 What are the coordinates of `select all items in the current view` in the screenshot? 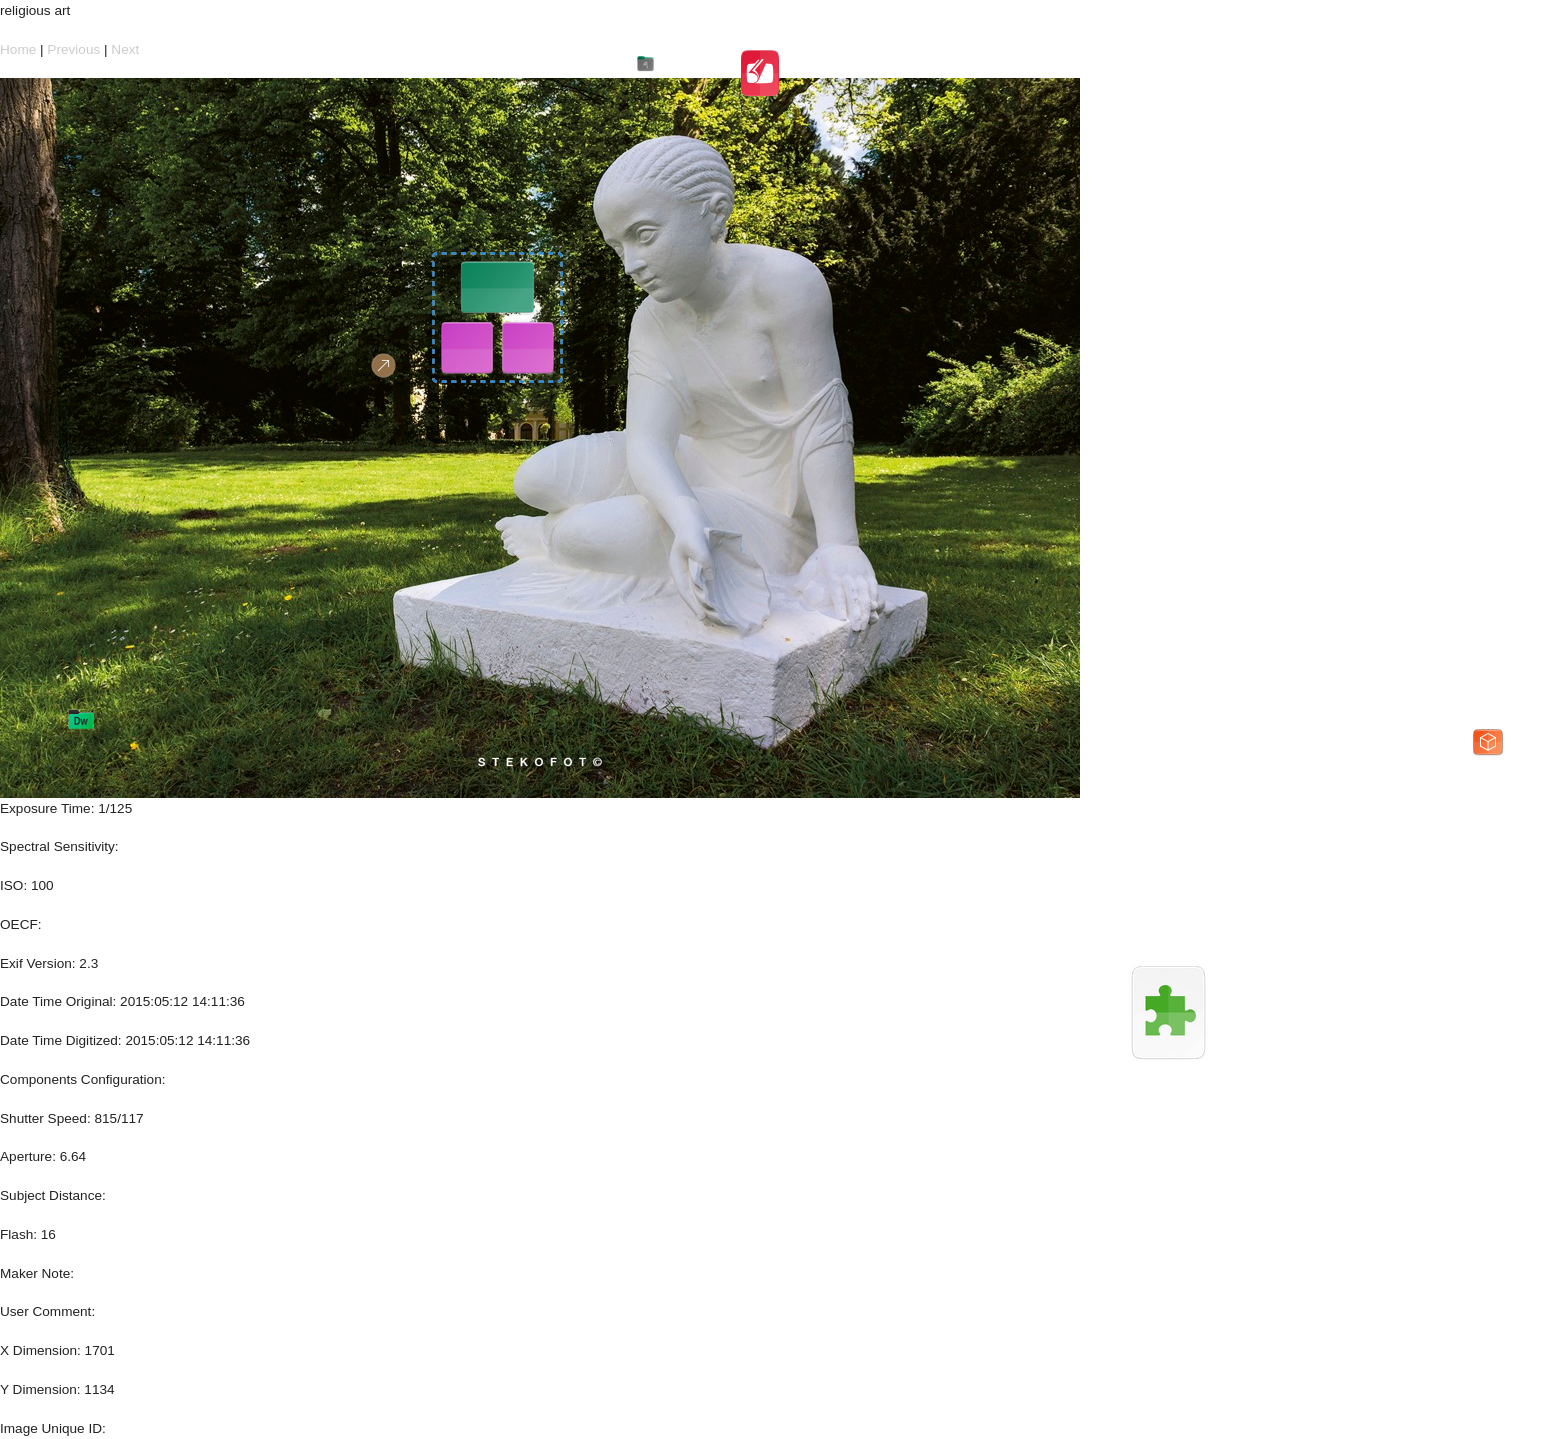 It's located at (497, 317).